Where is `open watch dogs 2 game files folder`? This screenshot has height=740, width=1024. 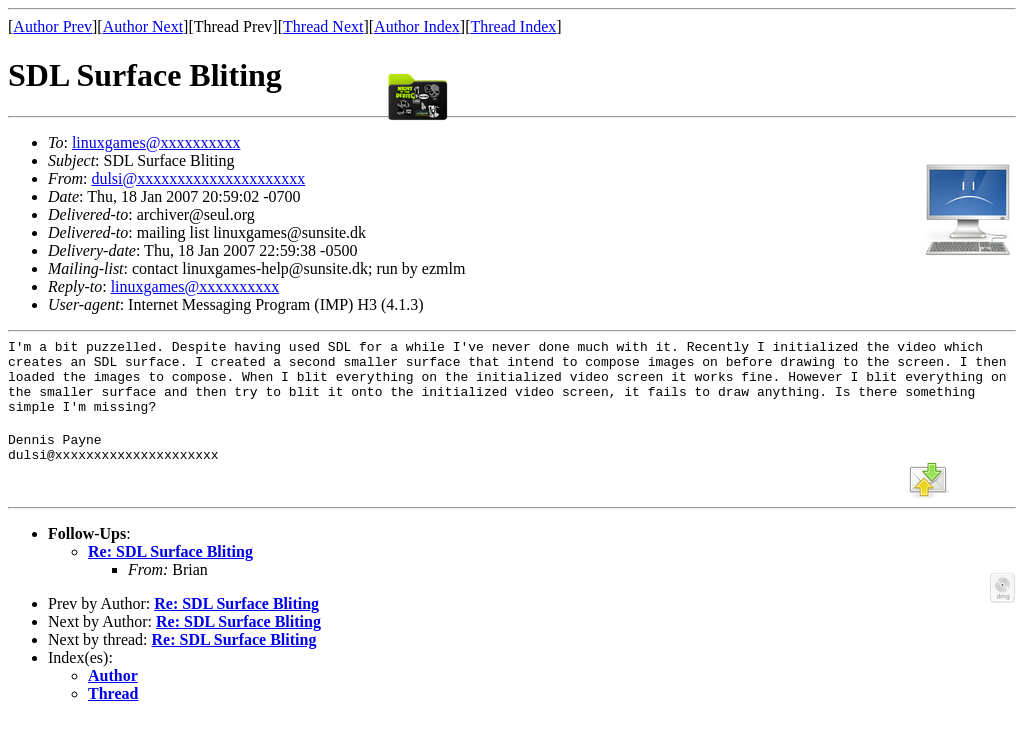 open watch dogs 2 game files folder is located at coordinates (417, 98).